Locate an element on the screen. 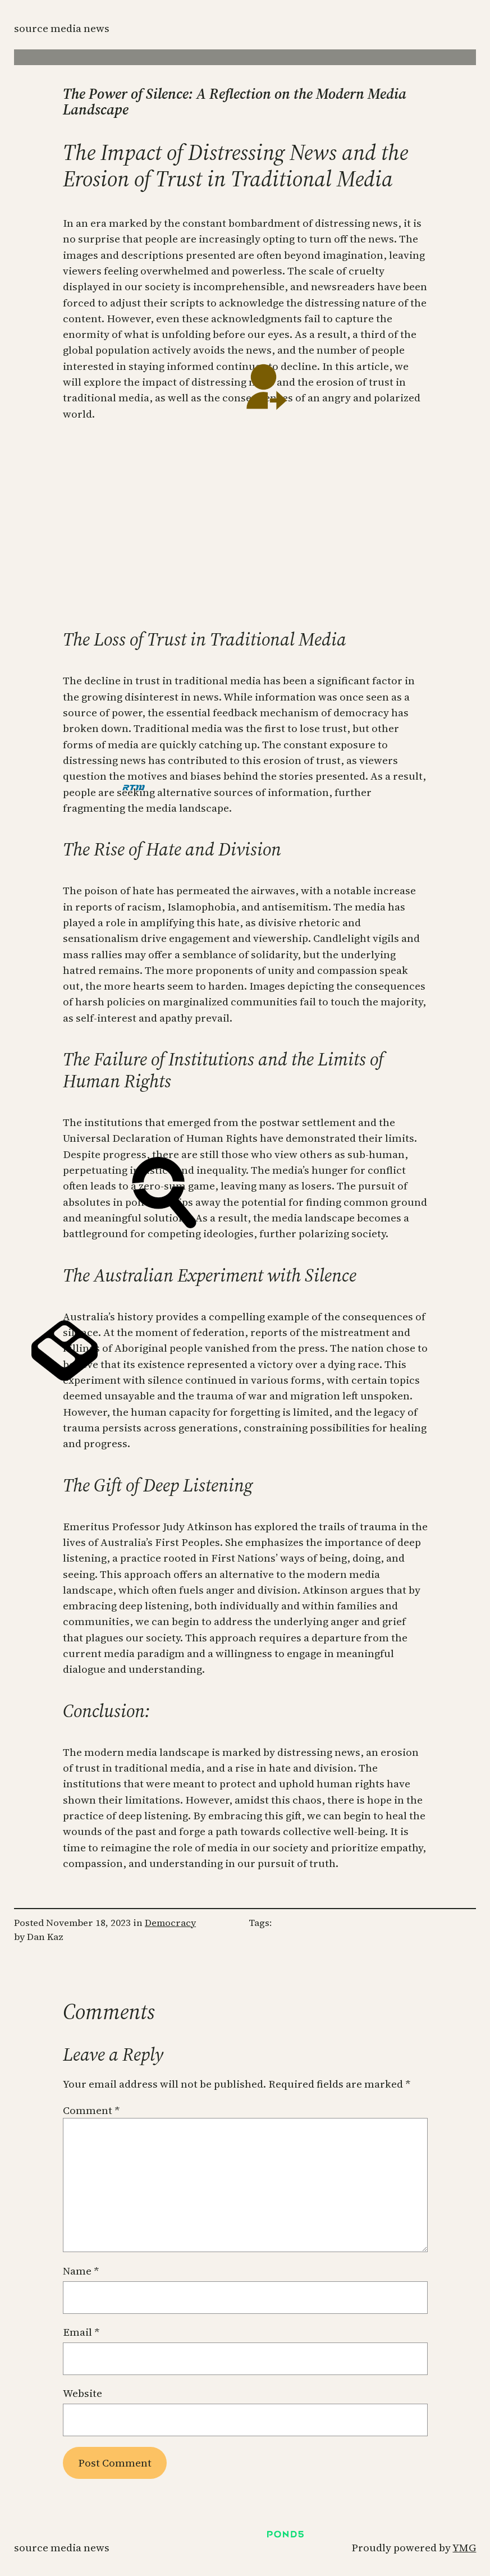  RTM (Remember The Milk) app logo is located at coordinates (134, 788).